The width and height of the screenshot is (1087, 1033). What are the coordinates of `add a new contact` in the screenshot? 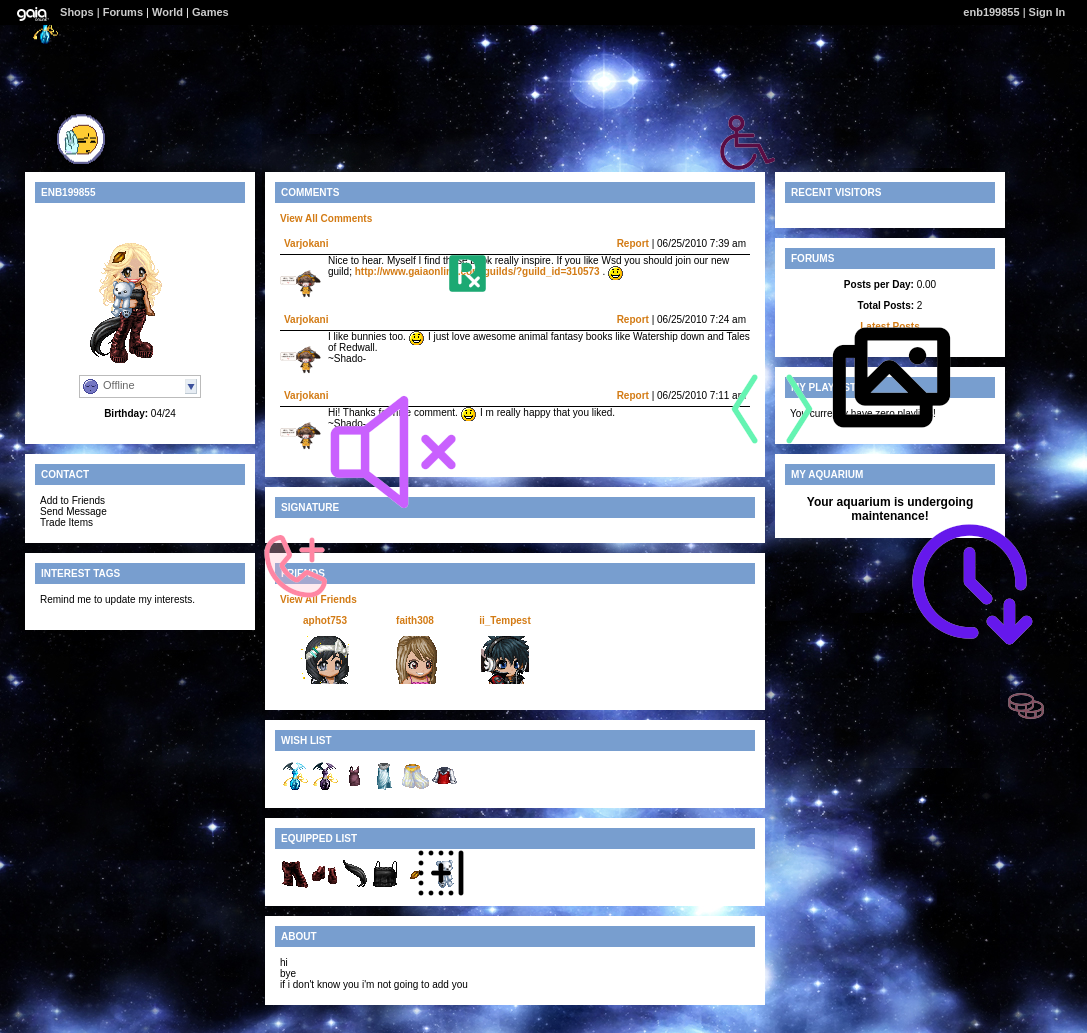 It's located at (297, 565).